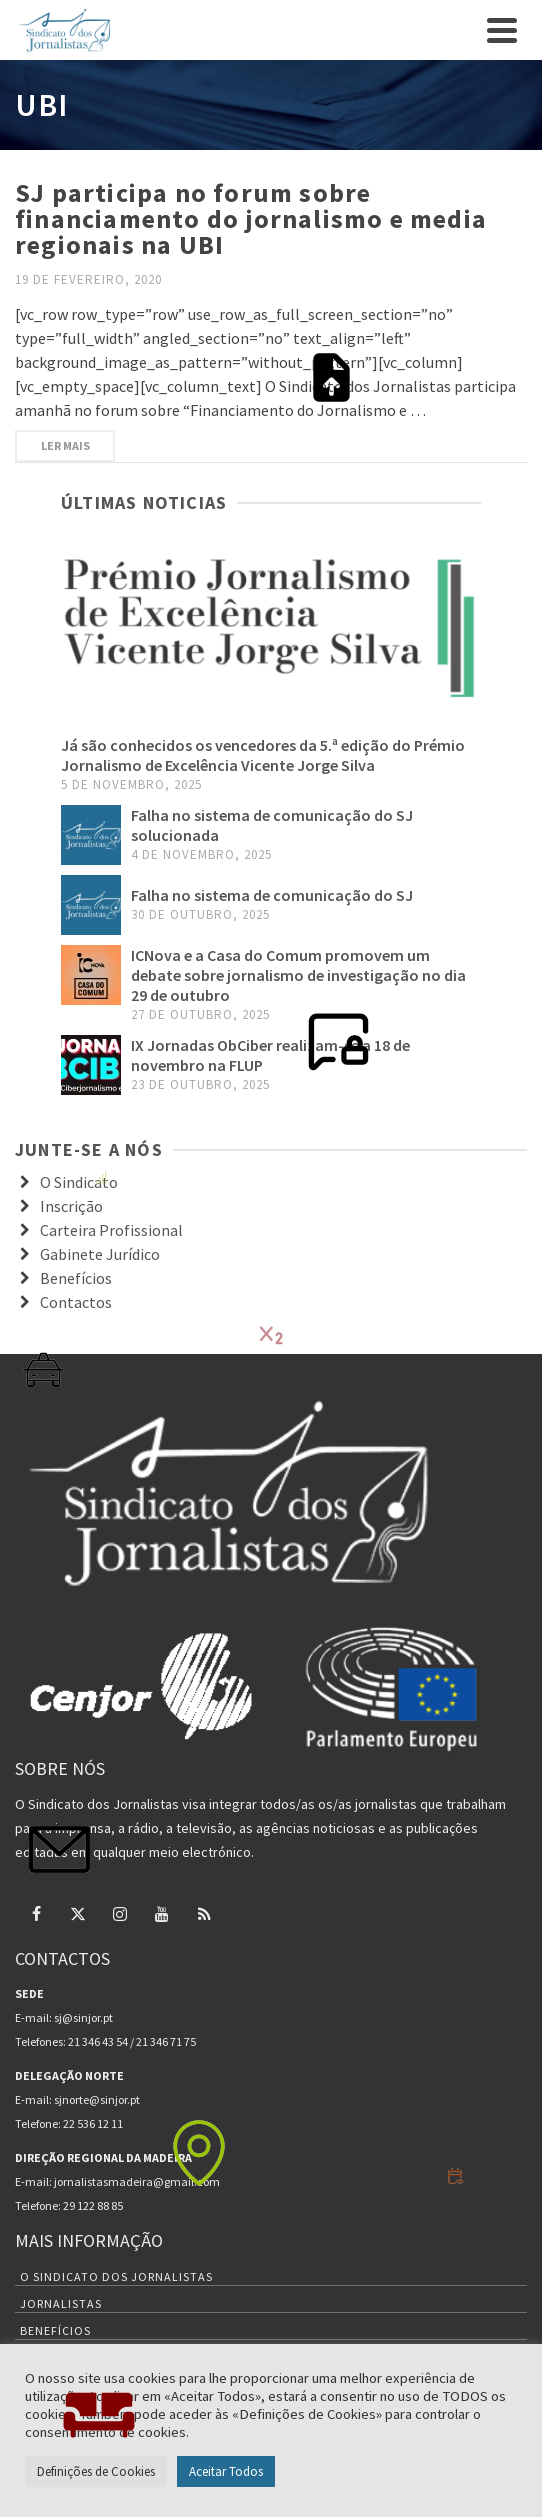 This screenshot has width=542, height=2517. Describe the element at coordinates (99, 2414) in the screenshot. I see `browse furniture or home decor items` at that location.